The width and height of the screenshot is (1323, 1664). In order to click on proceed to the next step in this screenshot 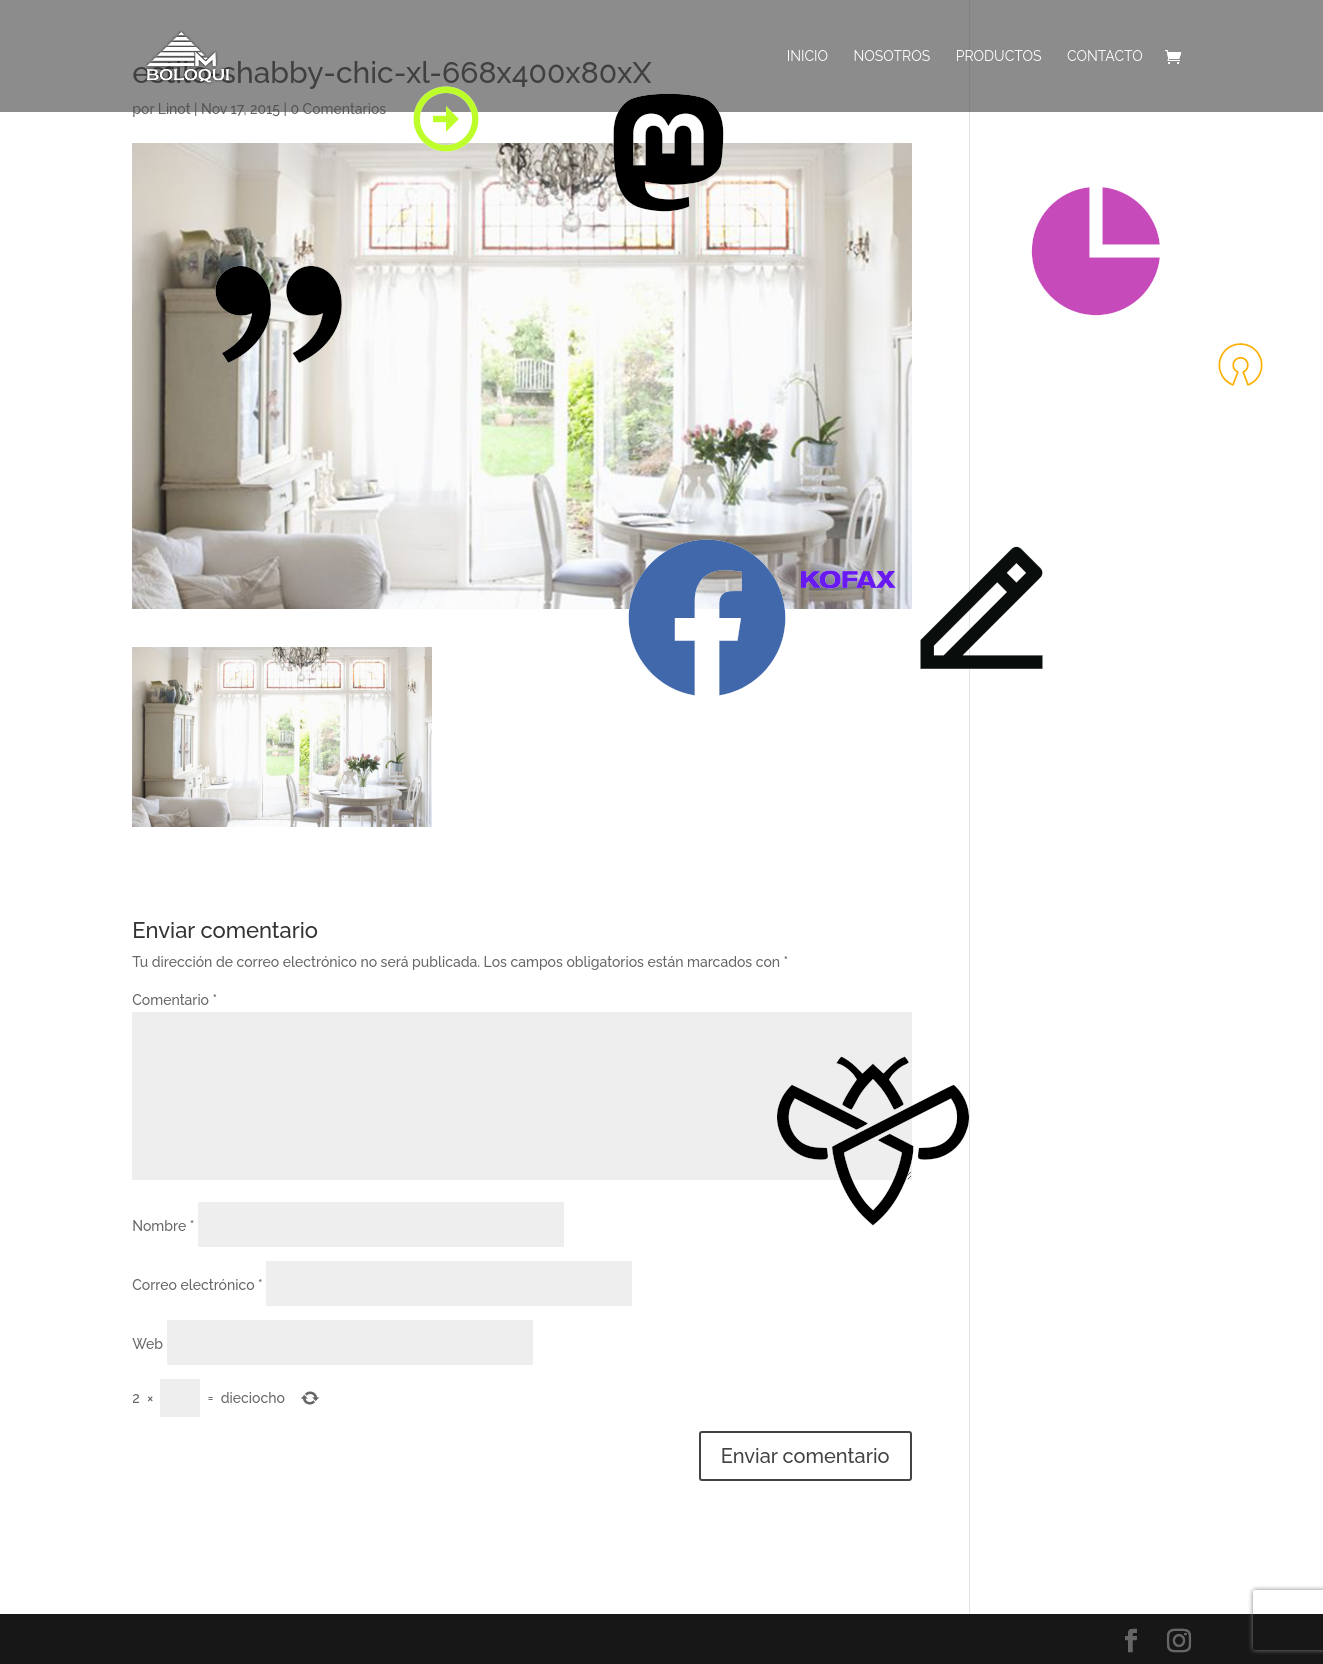, I will do `click(446, 119)`.